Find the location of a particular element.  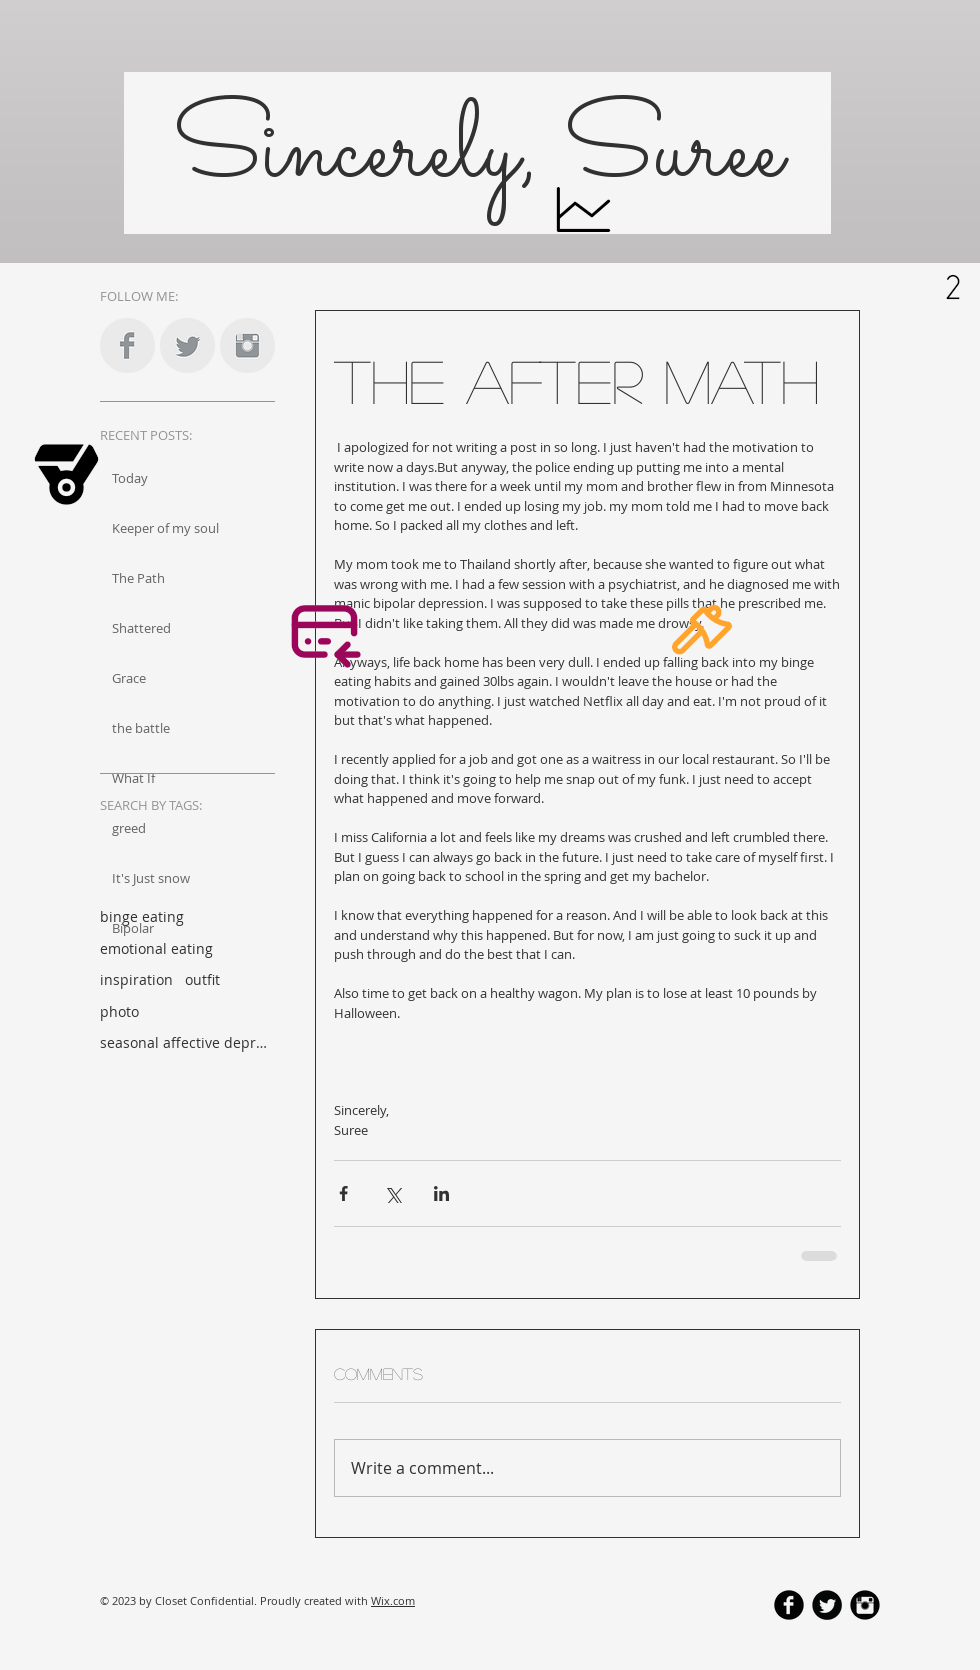

view achievements or awards is located at coordinates (66, 474).